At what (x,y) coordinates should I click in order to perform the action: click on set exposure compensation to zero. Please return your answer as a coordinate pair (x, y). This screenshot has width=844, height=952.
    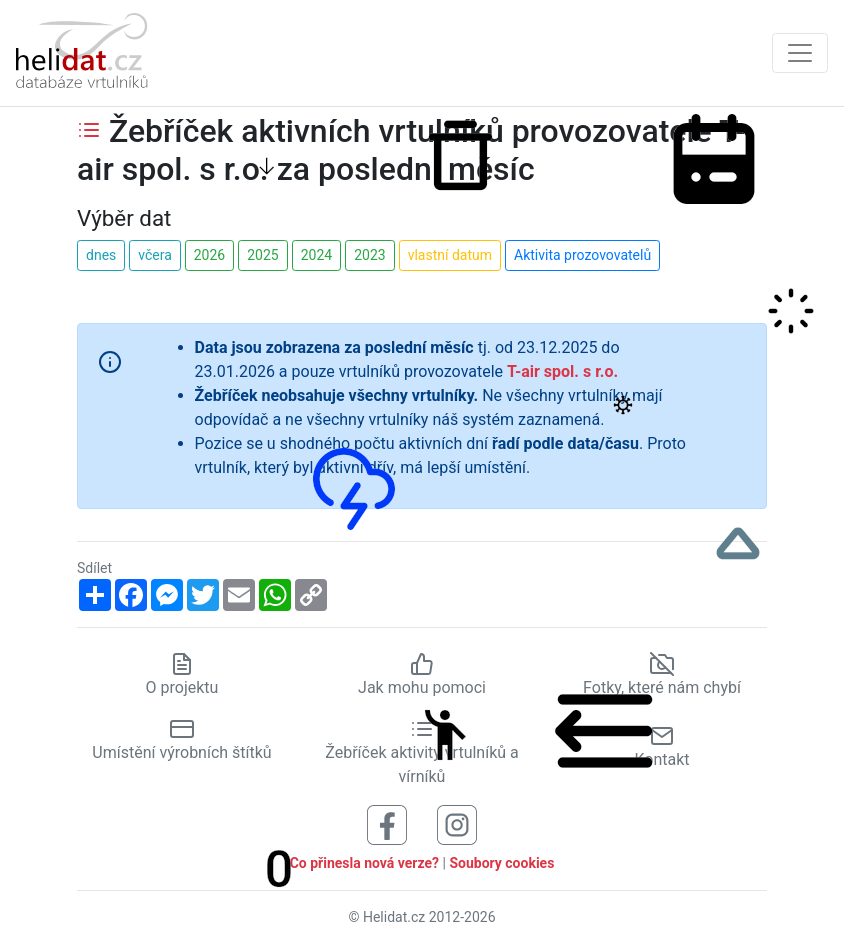
    Looking at the image, I should click on (279, 870).